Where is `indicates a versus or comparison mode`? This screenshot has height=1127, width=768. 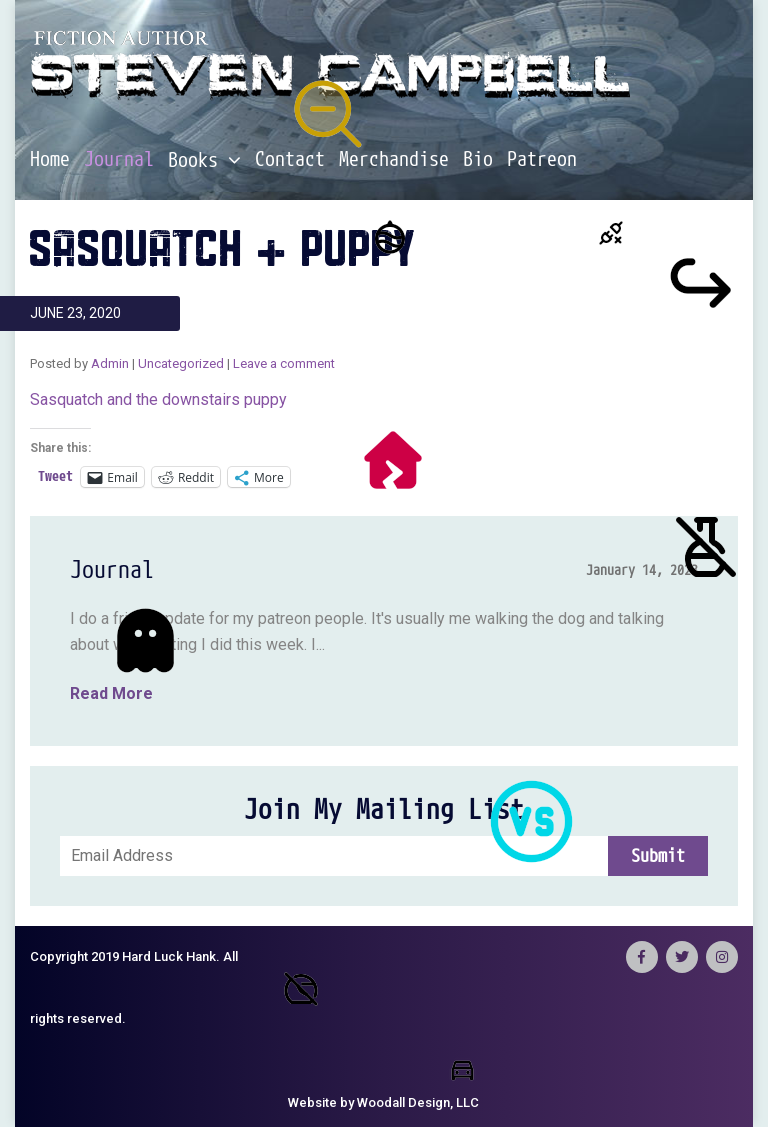
indicates a versus or comparison mode is located at coordinates (531, 821).